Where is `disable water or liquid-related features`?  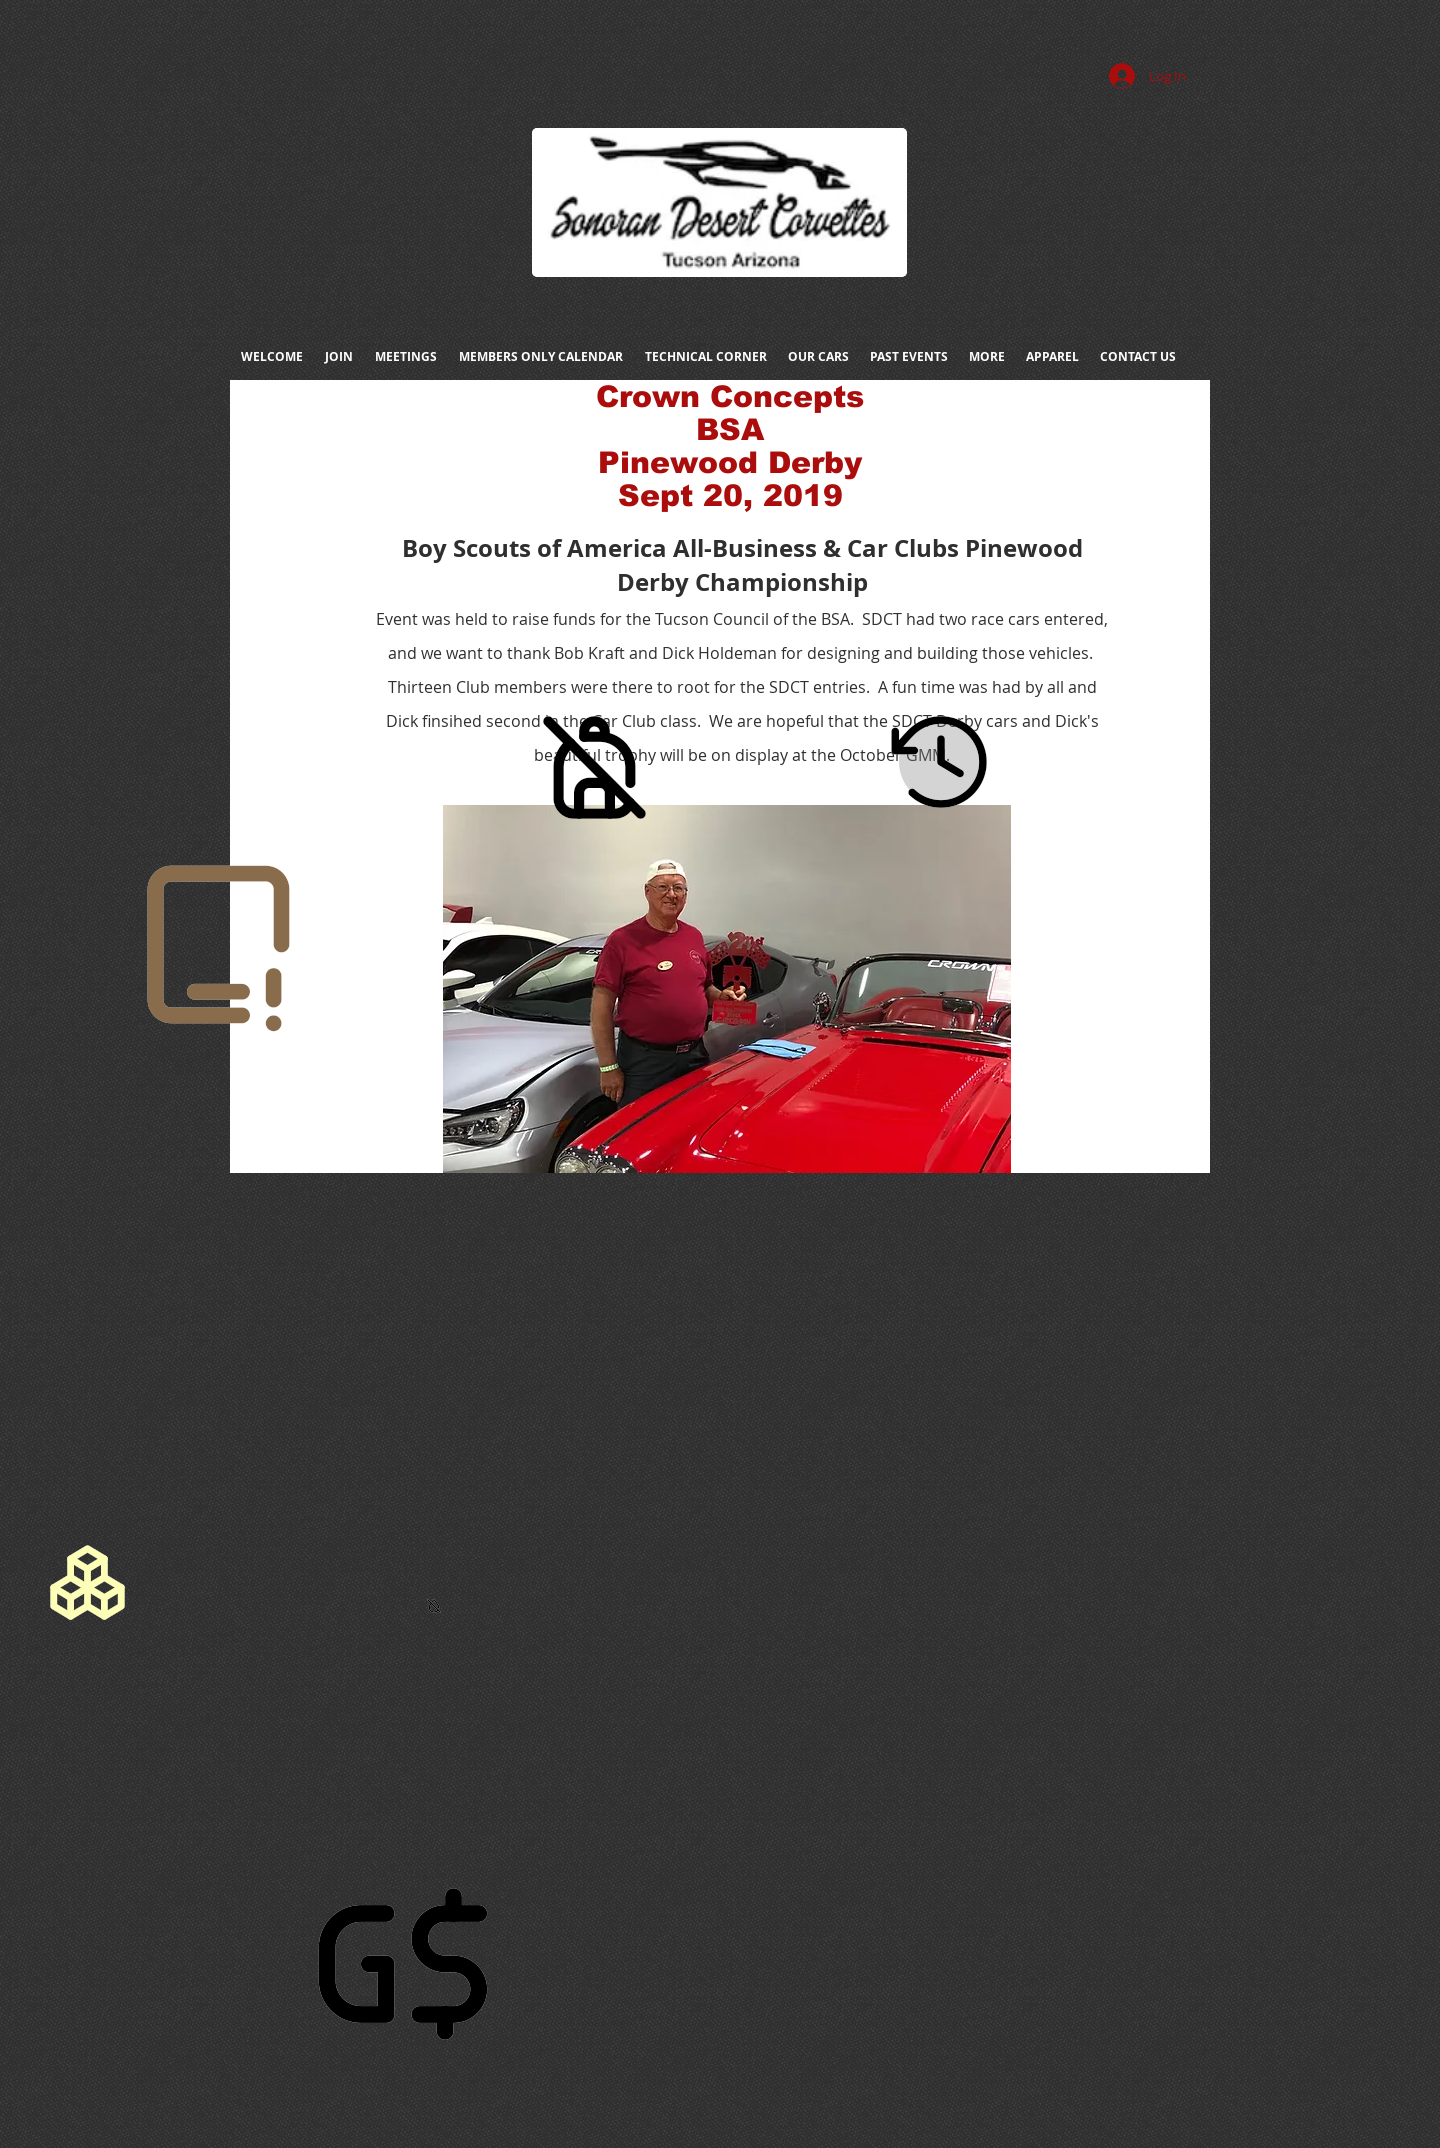
disable water or liquid-related features is located at coordinates (434, 1606).